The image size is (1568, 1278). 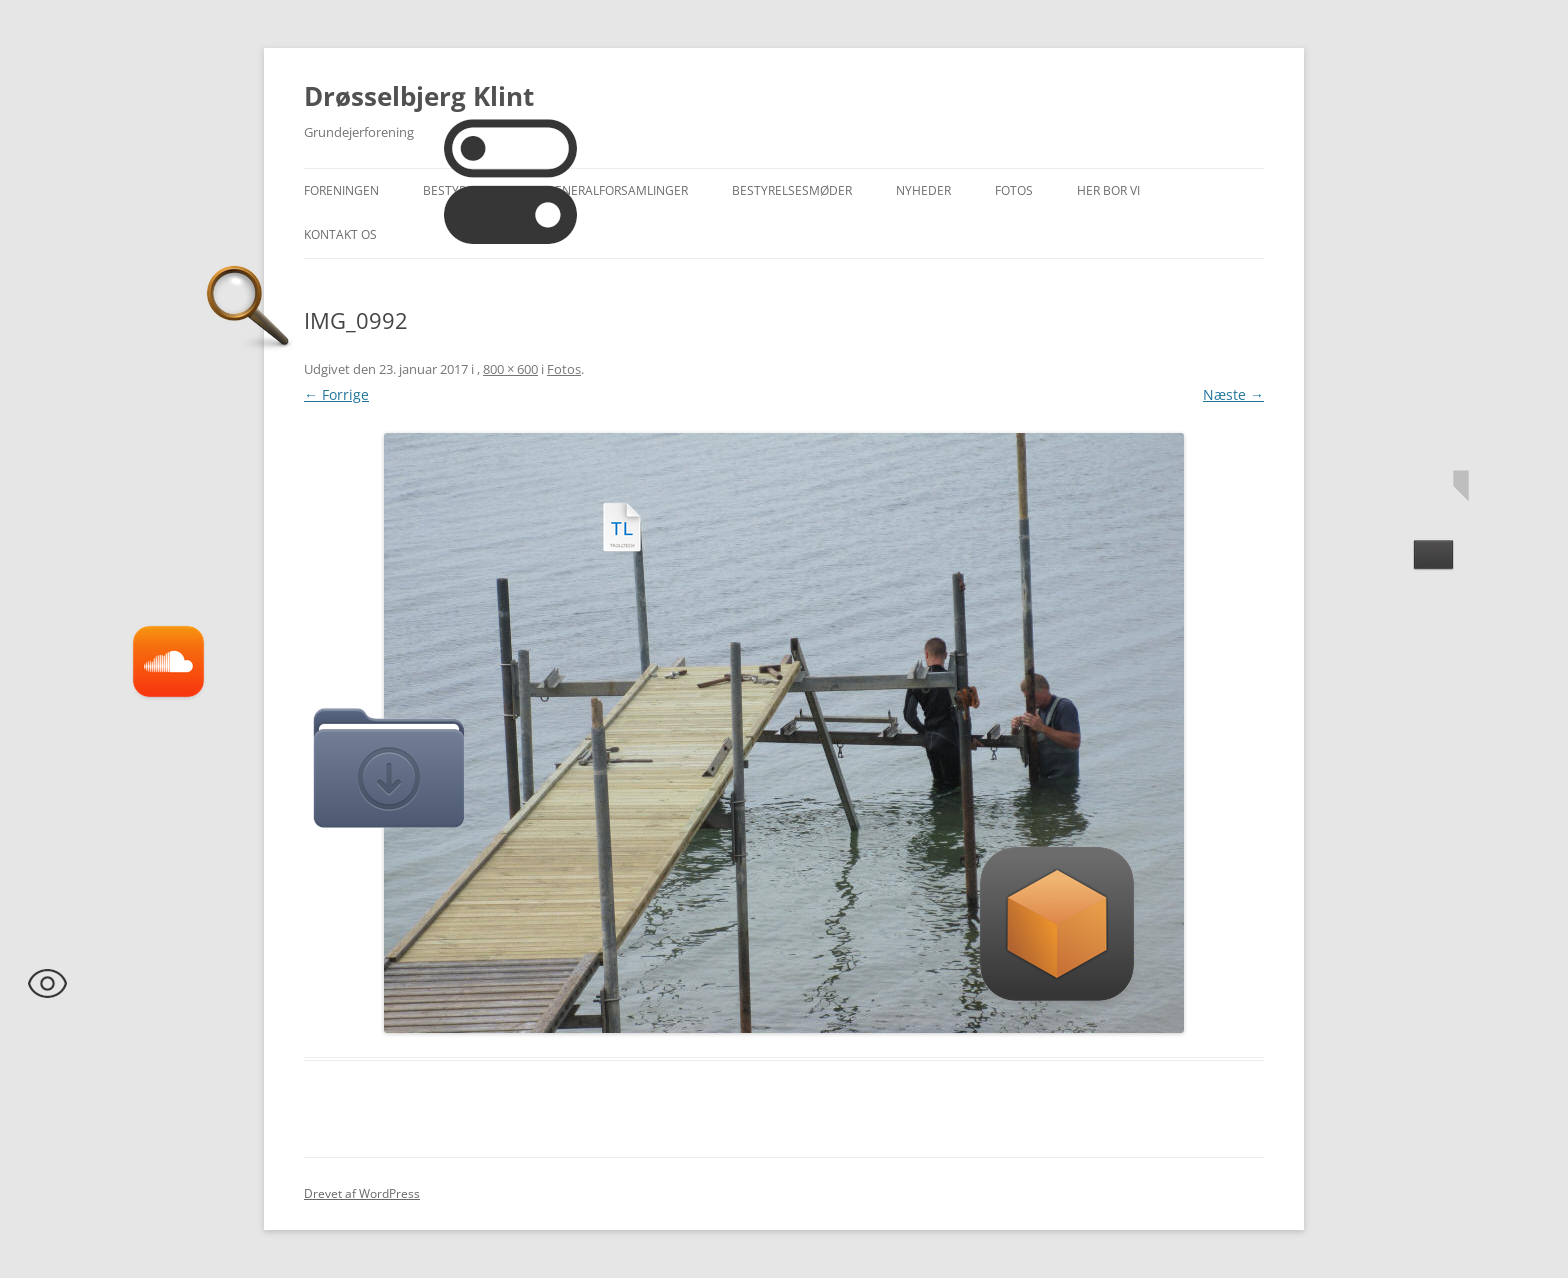 What do you see at coordinates (1057, 924) in the screenshot?
I see `open bauh package manager` at bounding box center [1057, 924].